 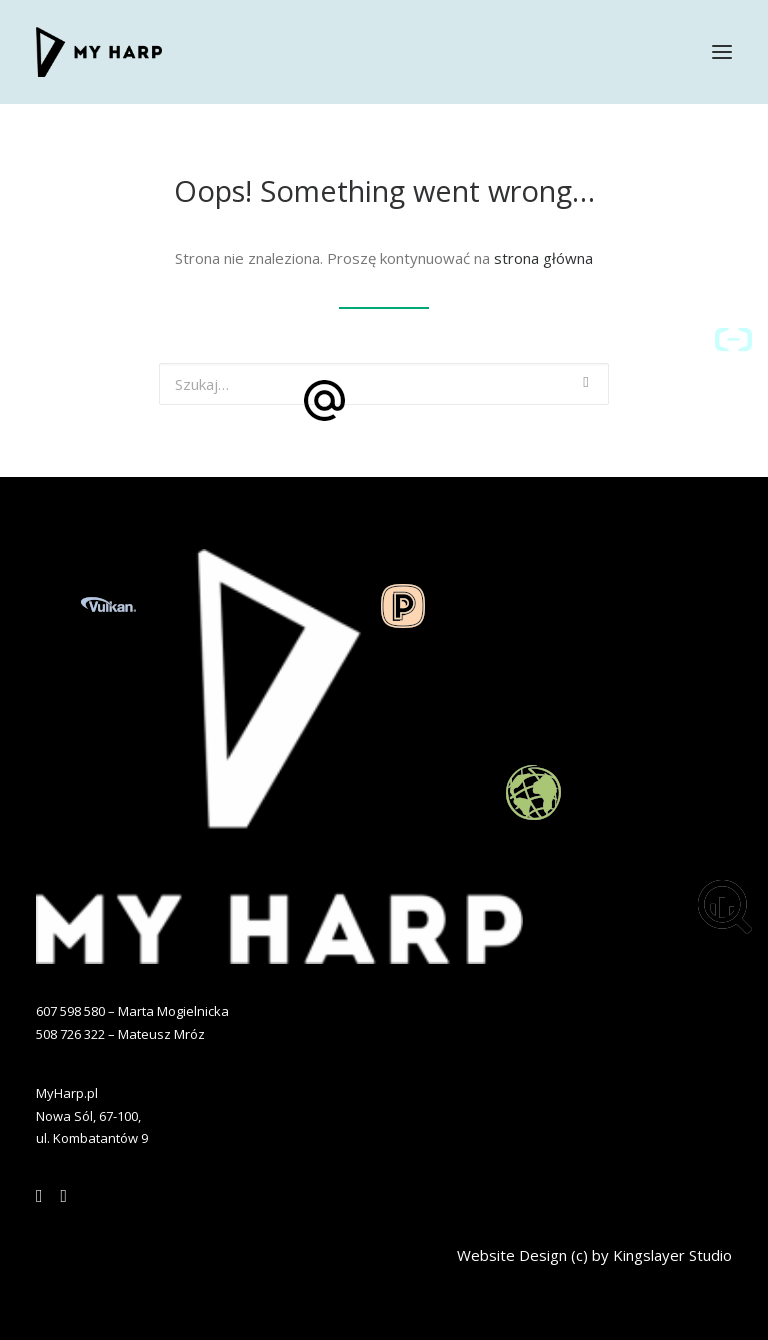 What do you see at coordinates (533, 792) in the screenshot?
I see `Esri geographic information system (GIS) branding` at bounding box center [533, 792].